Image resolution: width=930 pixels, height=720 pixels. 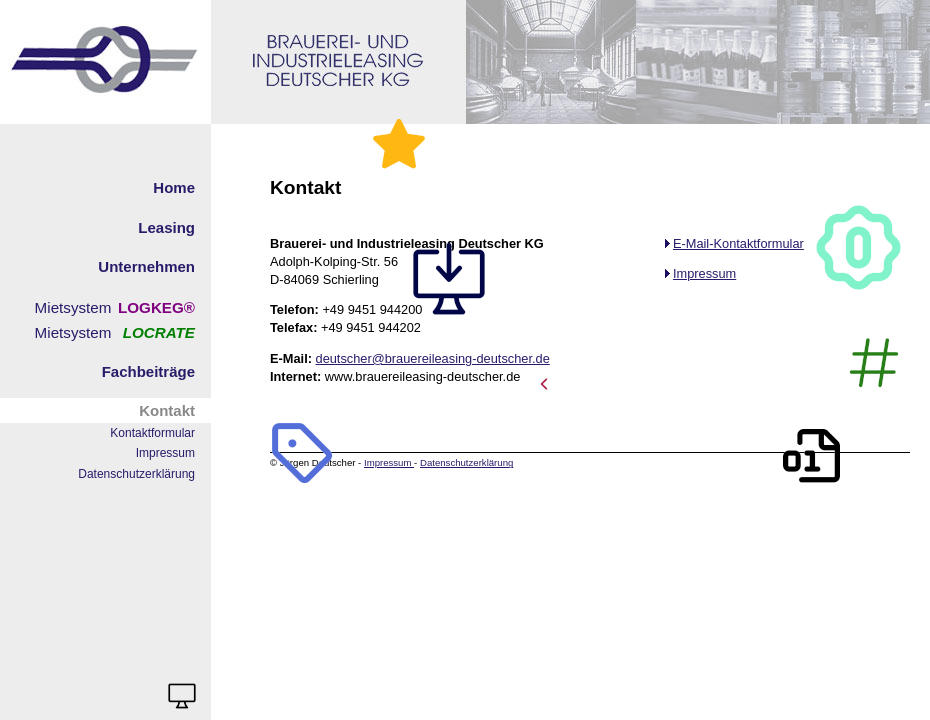 What do you see at coordinates (874, 363) in the screenshot?
I see `view or browse hashtags` at bounding box center [874, 363].